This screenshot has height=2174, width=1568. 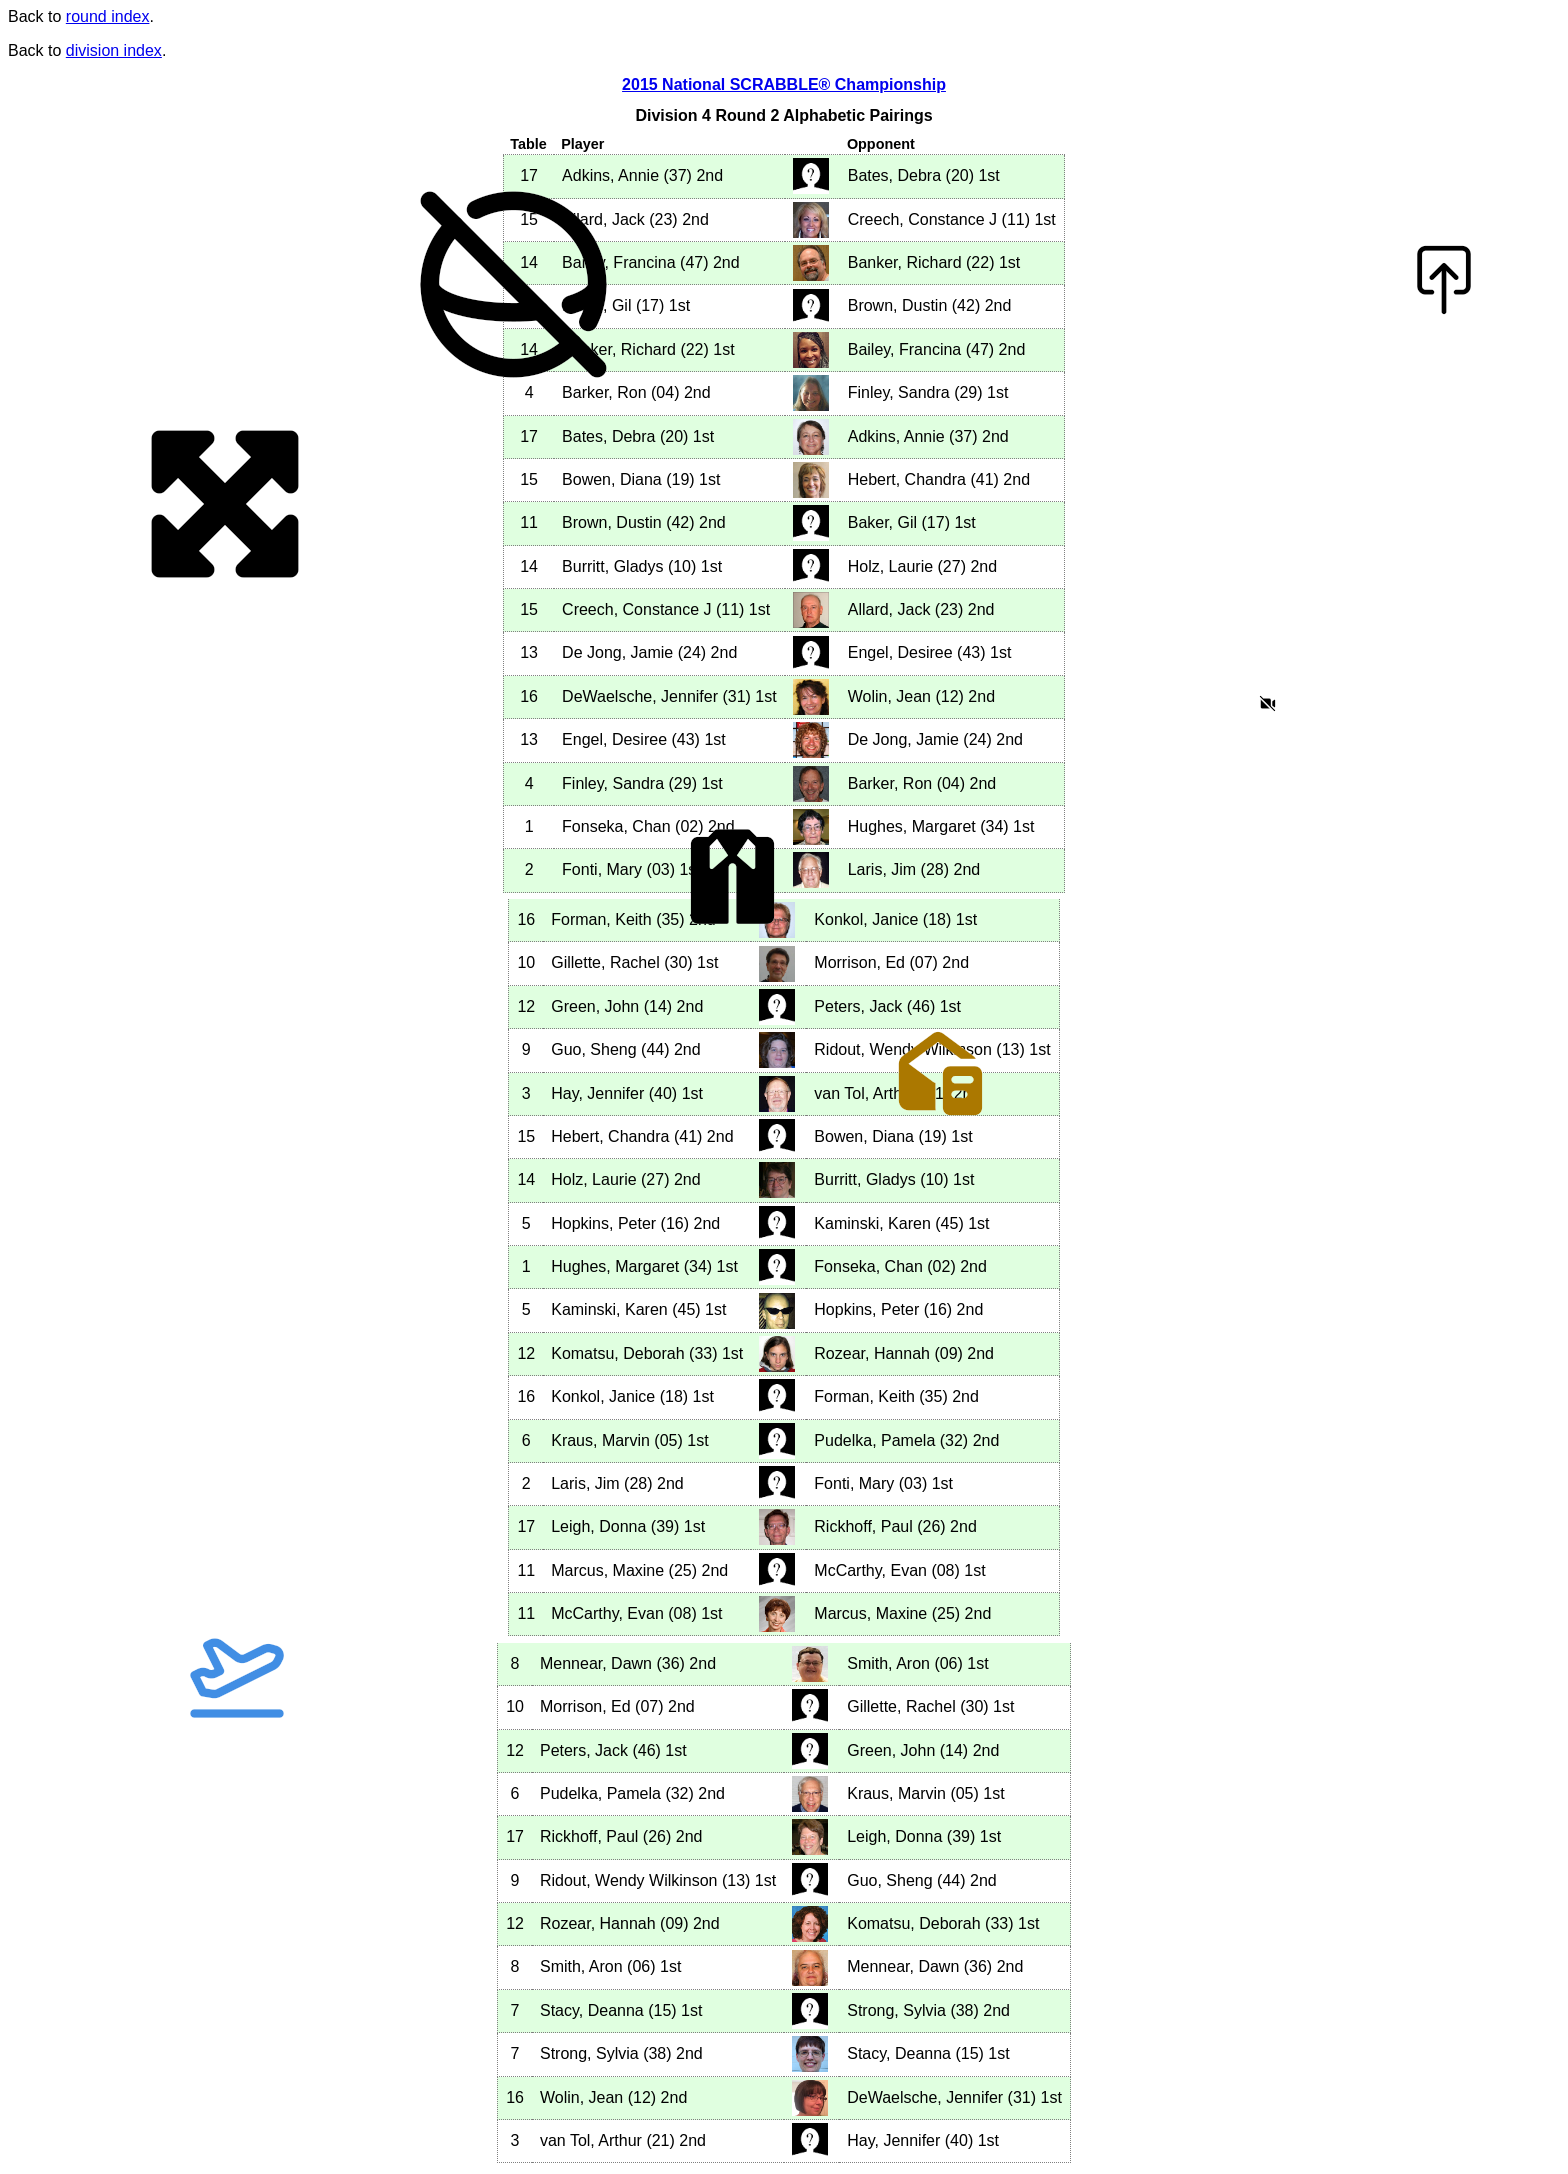 What do you see at coordinates (732, 878) in the screenshot?
I see `view clothing or apparel items` at bounding box center [732, 878].